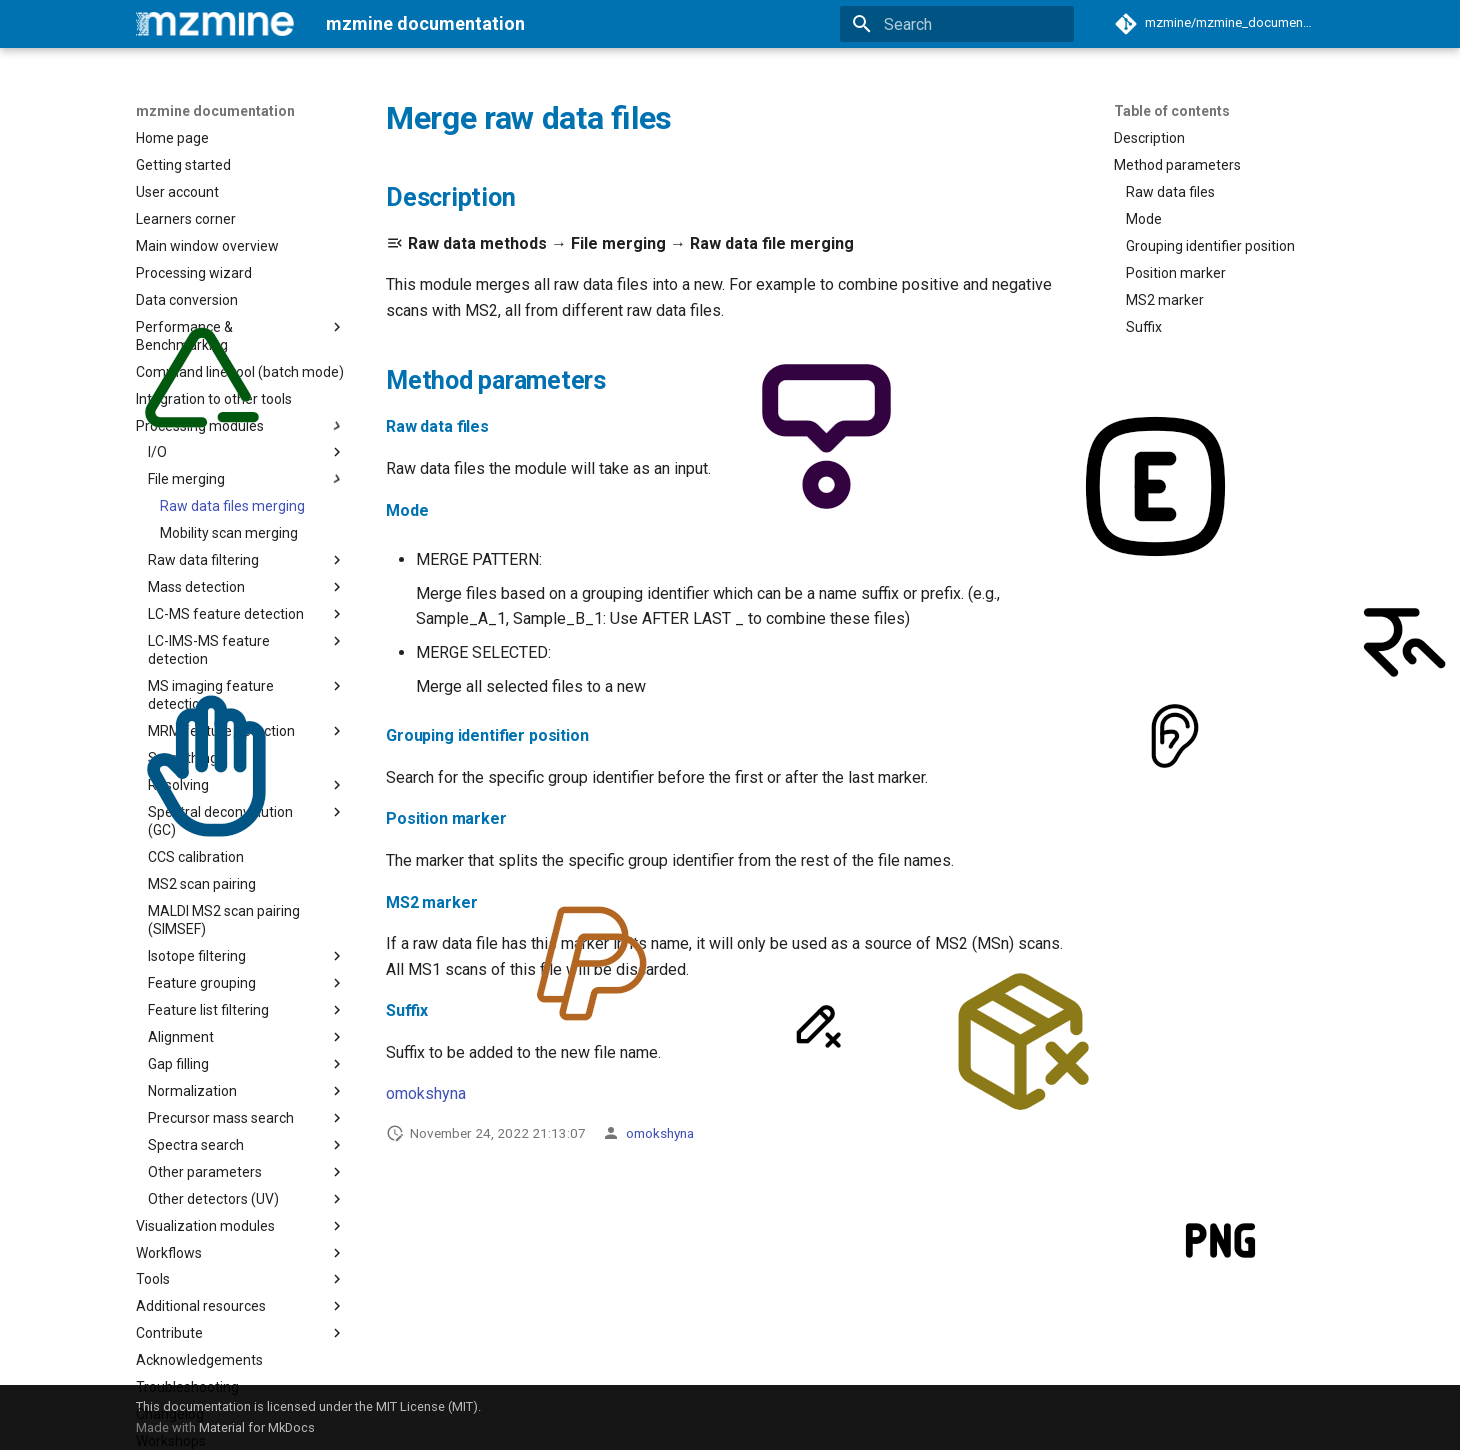 The width and height of the screenshot is (1460, 1450). What do you see at coordinates (826, 436) in the screenshot?
I see `view tooltip or help information` at bounding box center [826, 436].